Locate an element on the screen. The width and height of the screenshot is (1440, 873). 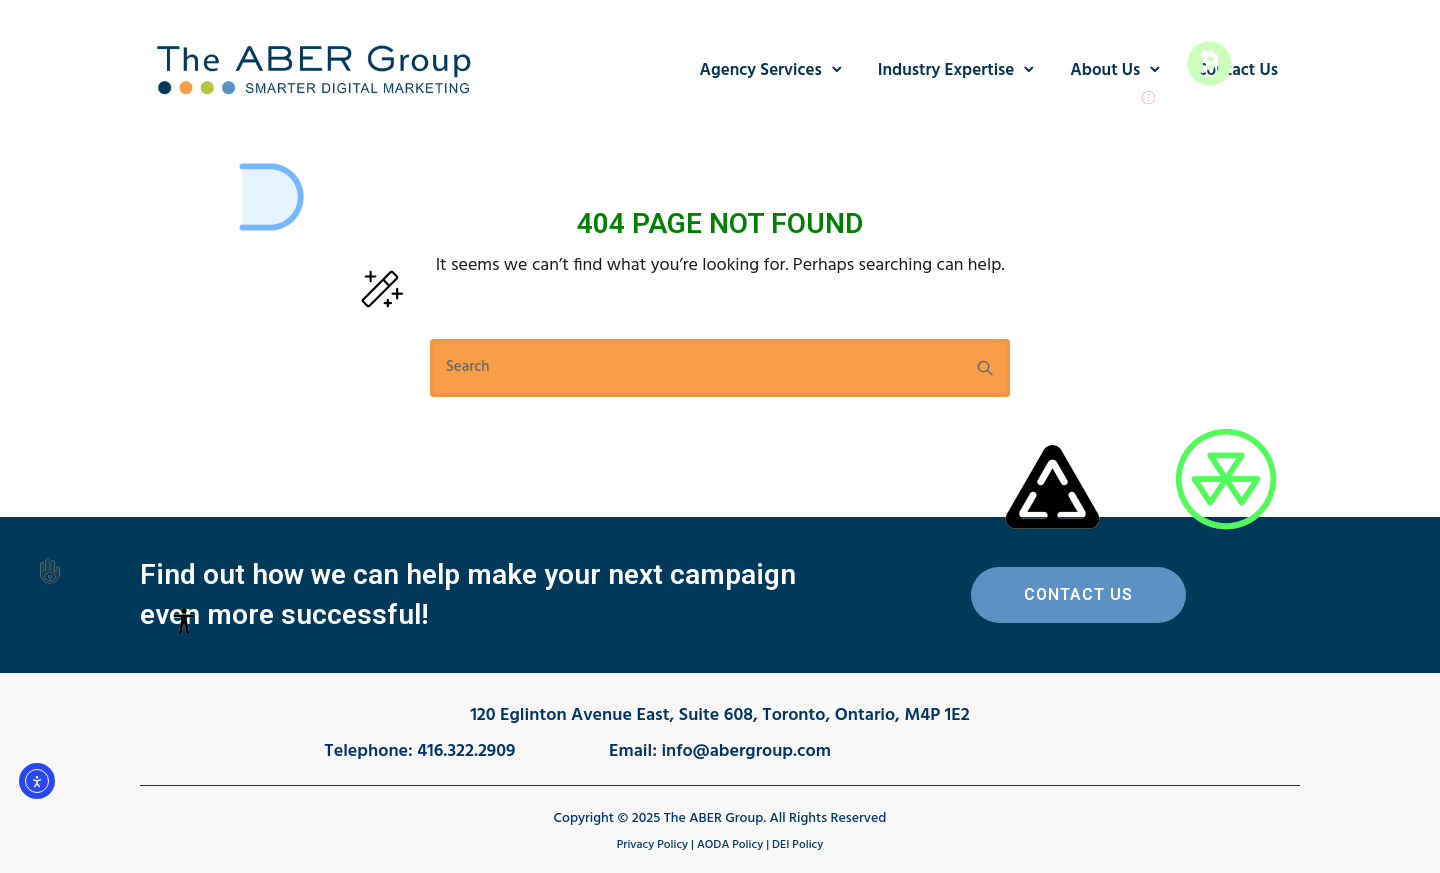
access hand tracking or gesture recognition settings is located at coordinates (50, 571).